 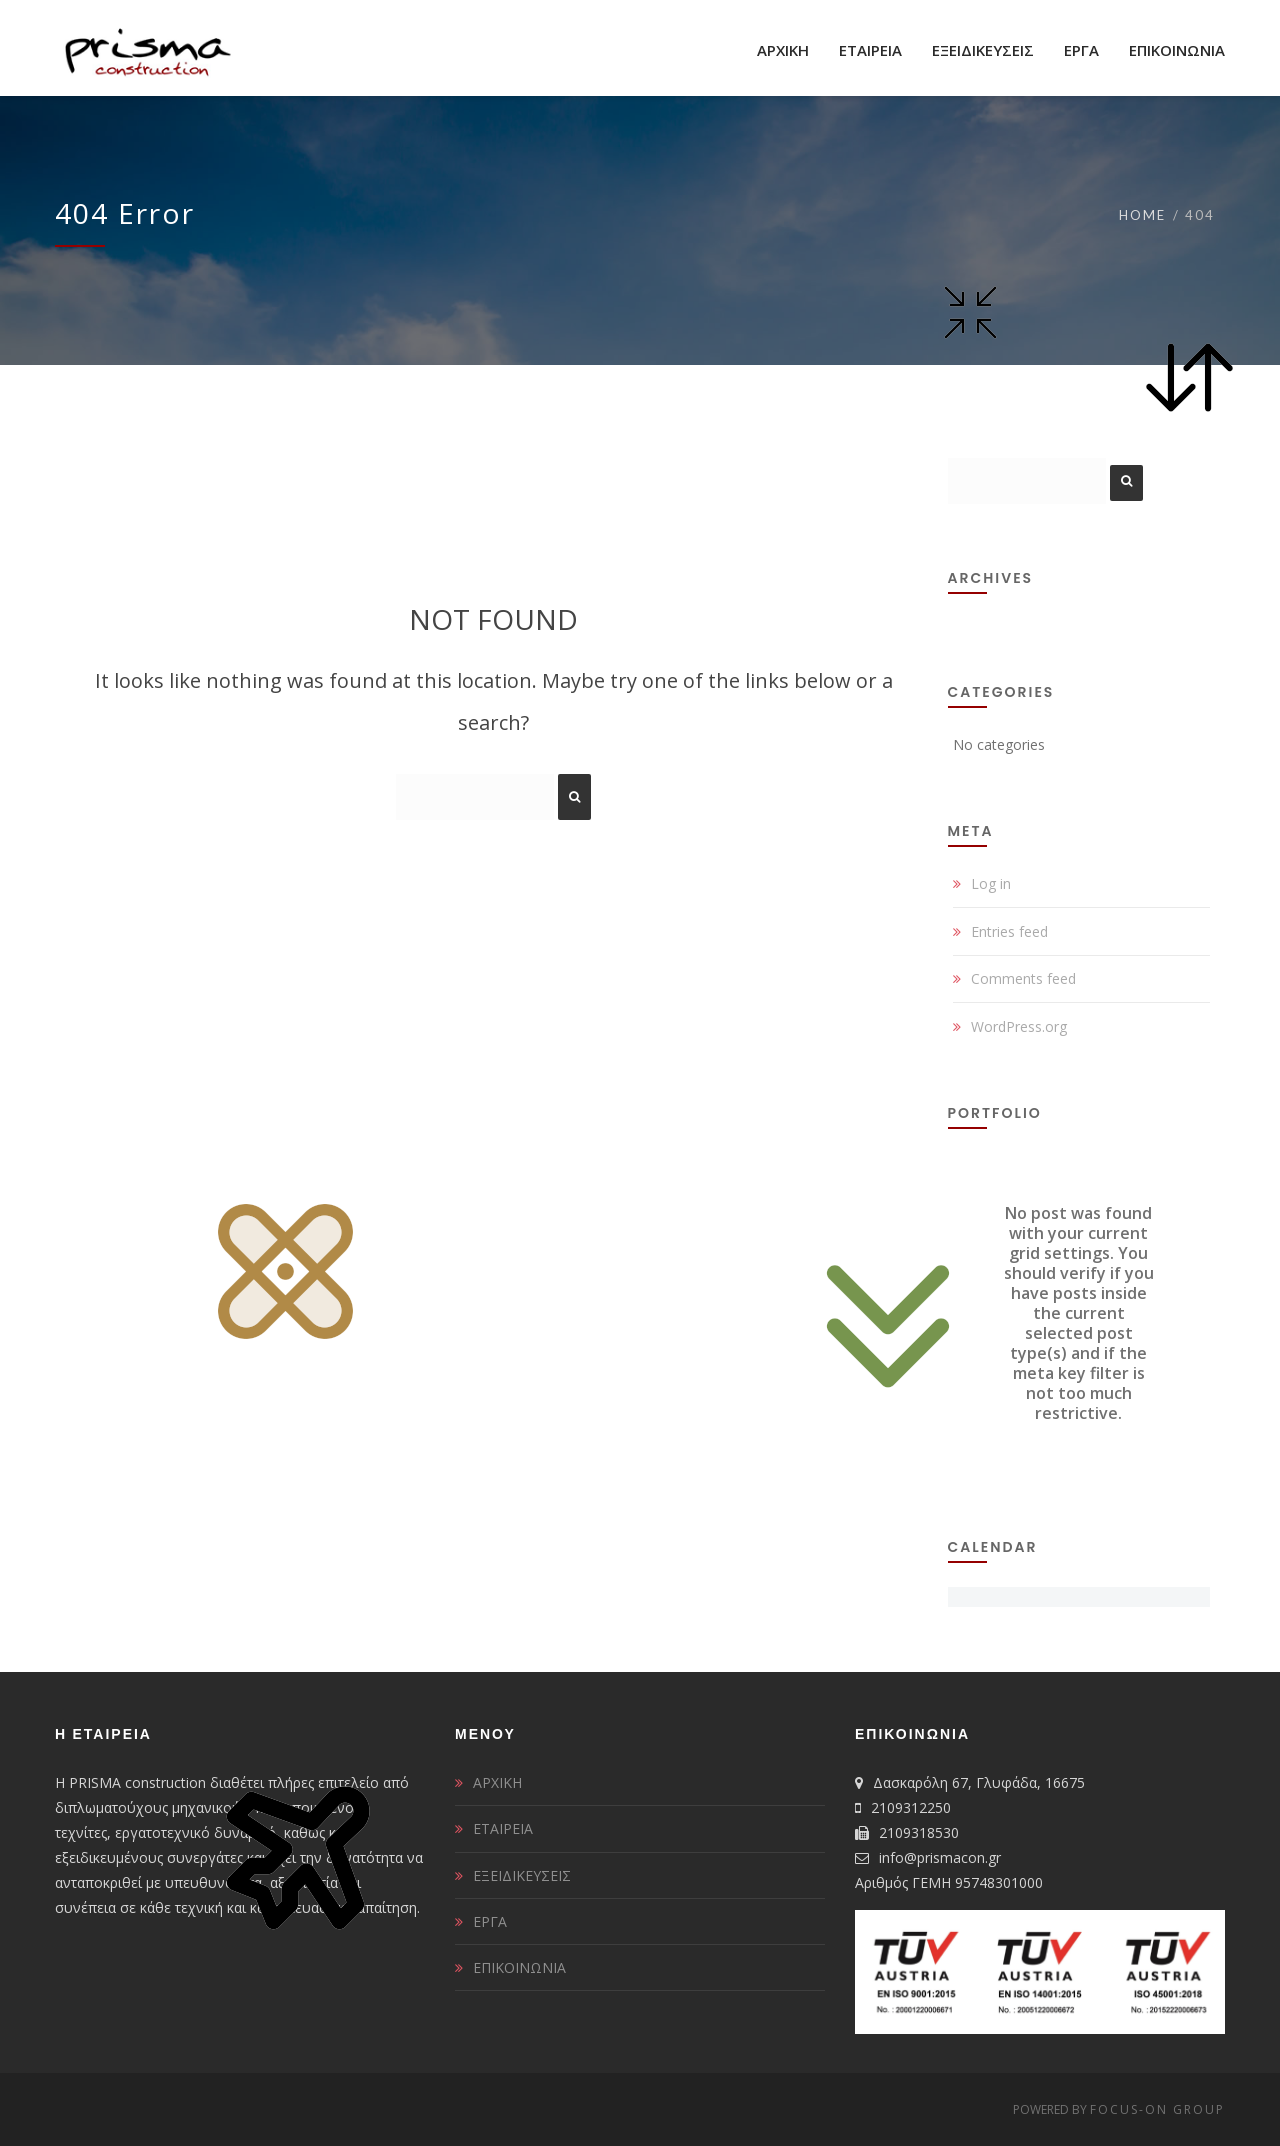 What do you see at coordinates (301, 1855) in the screenshot?
I see `enable airplane mode` at bounding box center [301, 1855].